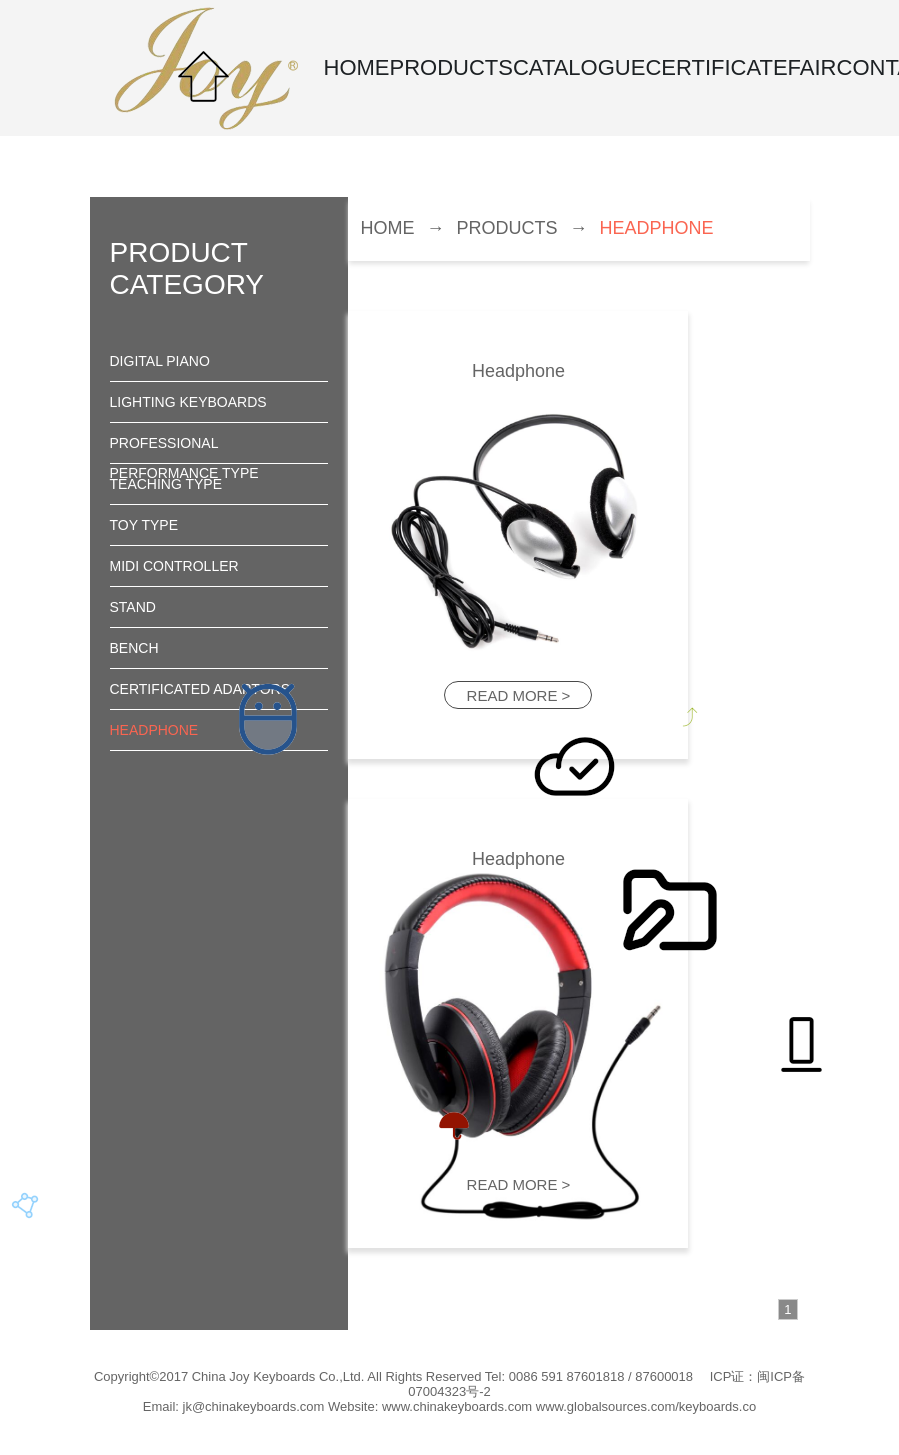  What do you see at coordinates (203, 78) in the screenshot?
I see `upvote or like content` at bounding box center [203, 78].